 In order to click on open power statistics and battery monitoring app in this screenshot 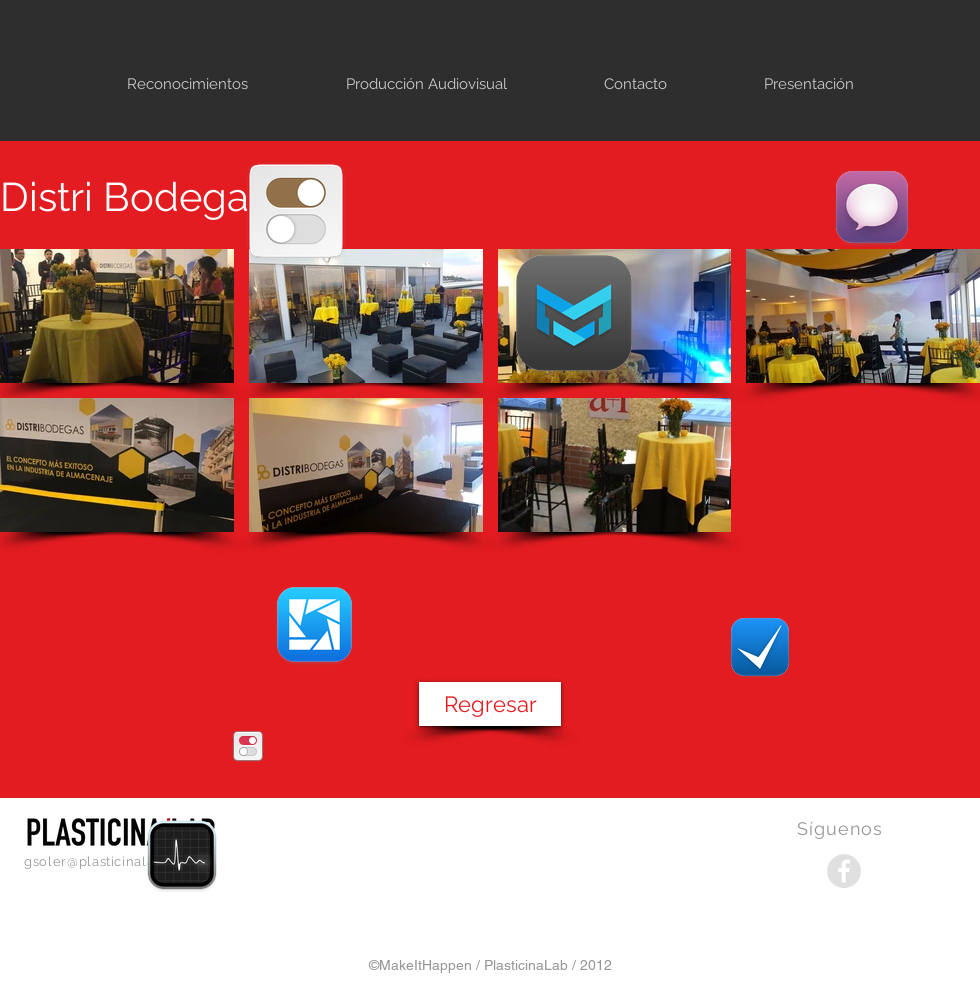, I will do `click(182, 855)`.